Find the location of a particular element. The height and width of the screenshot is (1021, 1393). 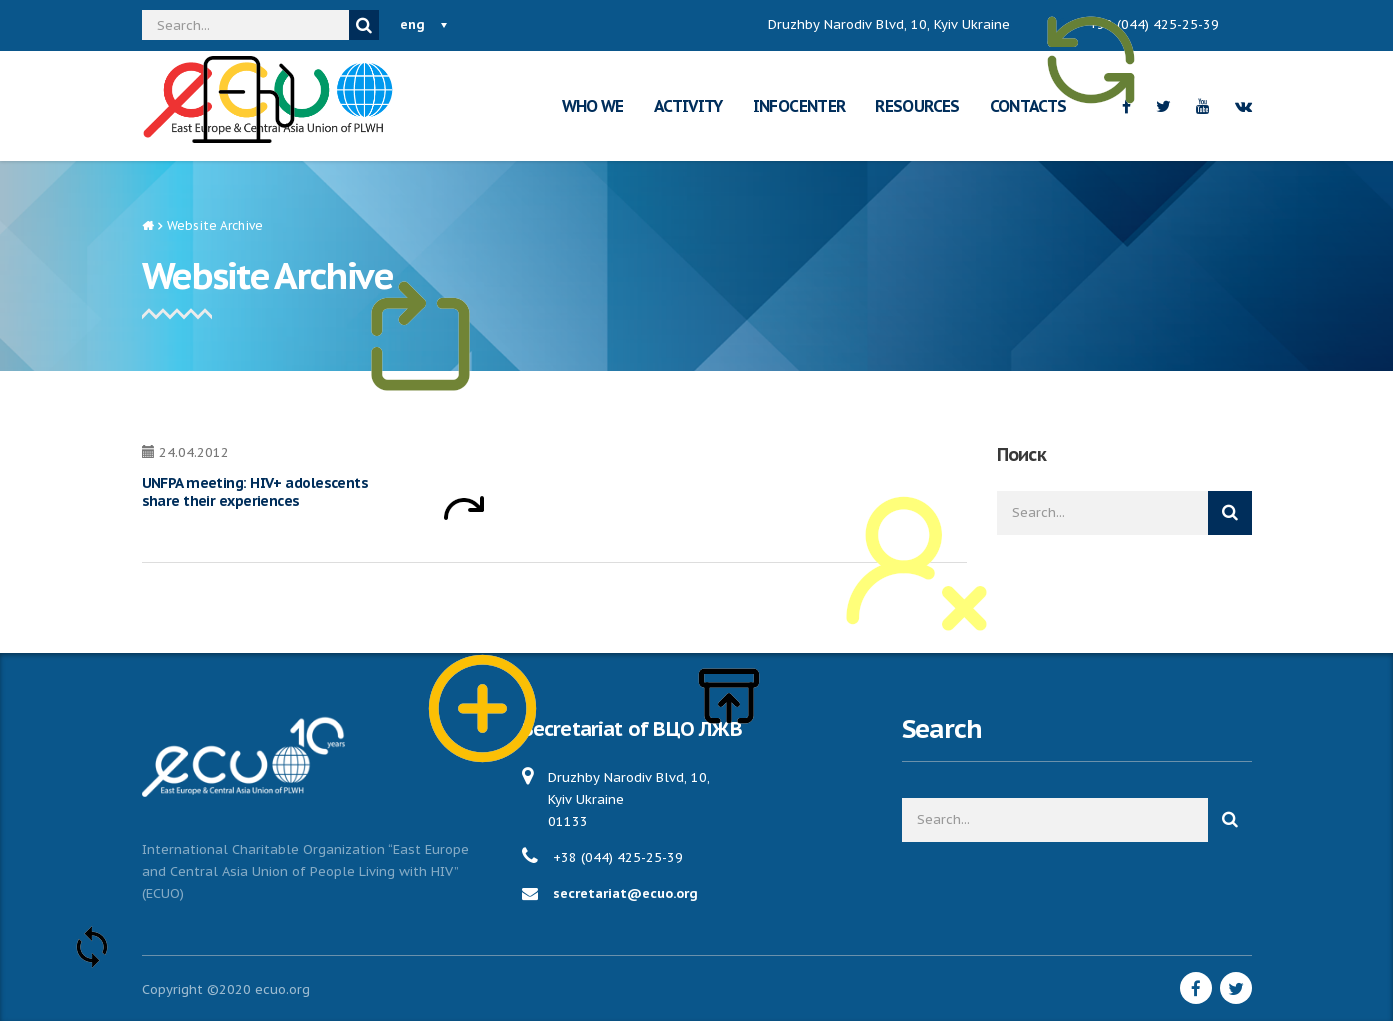

remove a user or contact is located at coordinates (916, 560).